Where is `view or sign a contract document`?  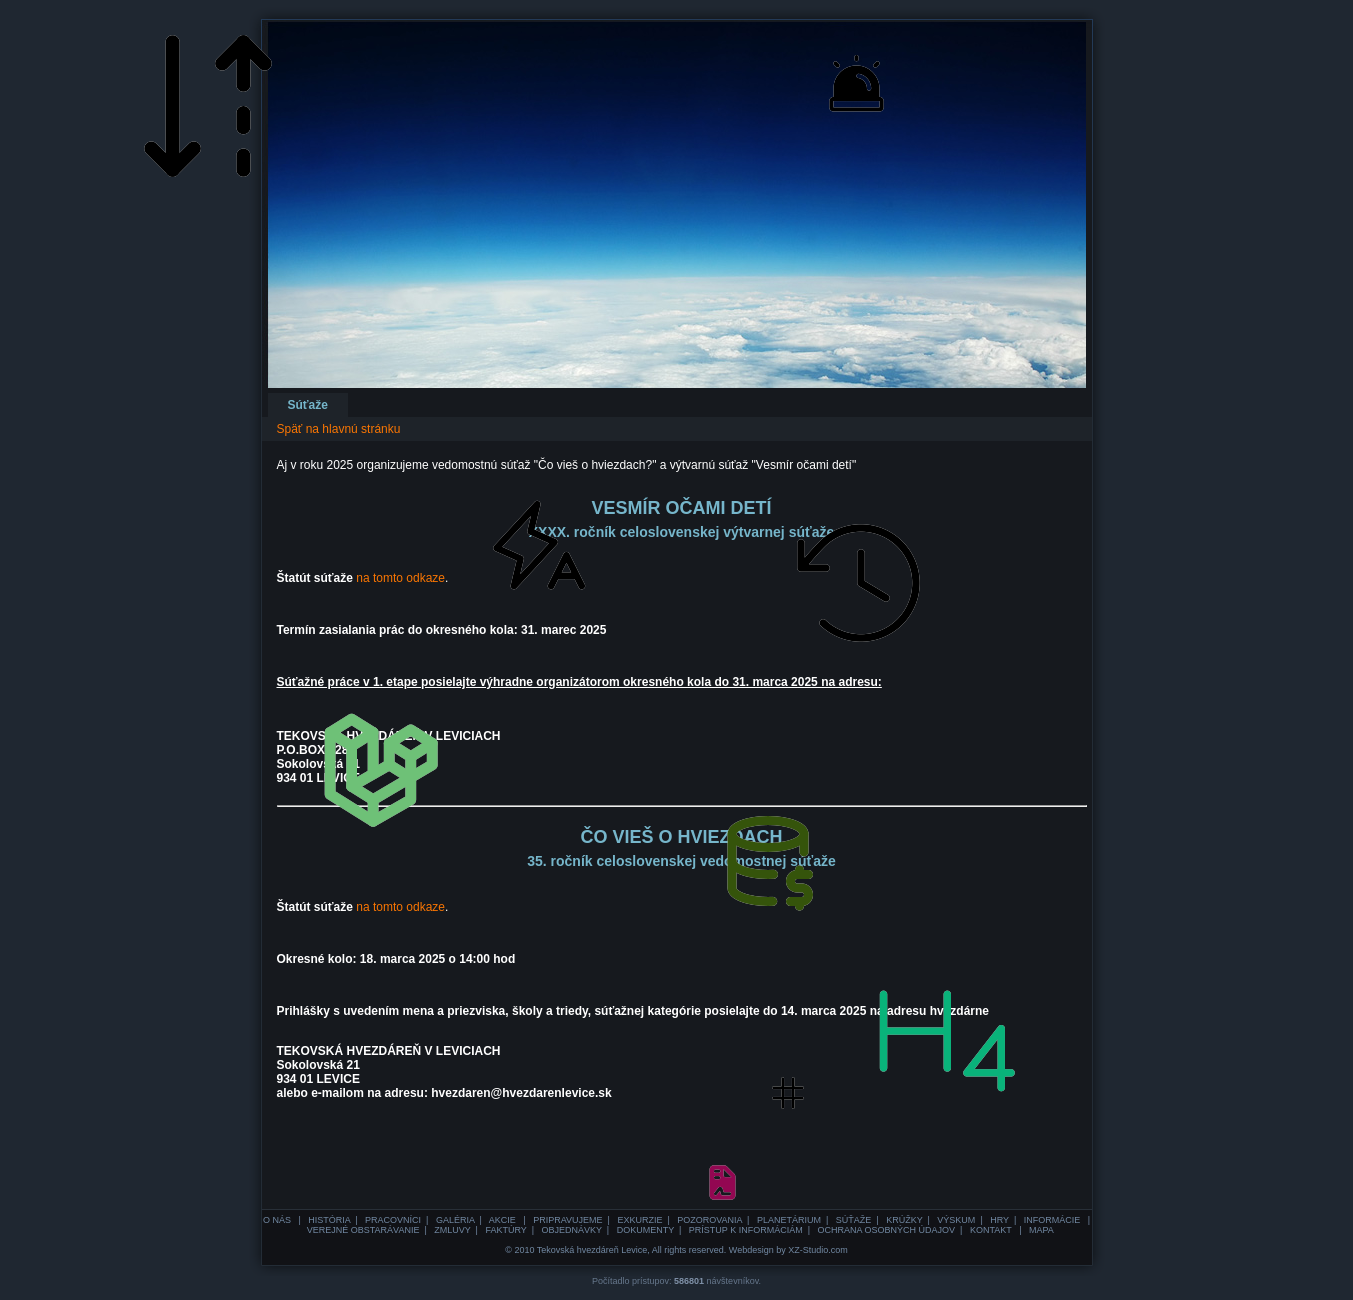 view or sign a contract document is located at coordinates (722, 1182).